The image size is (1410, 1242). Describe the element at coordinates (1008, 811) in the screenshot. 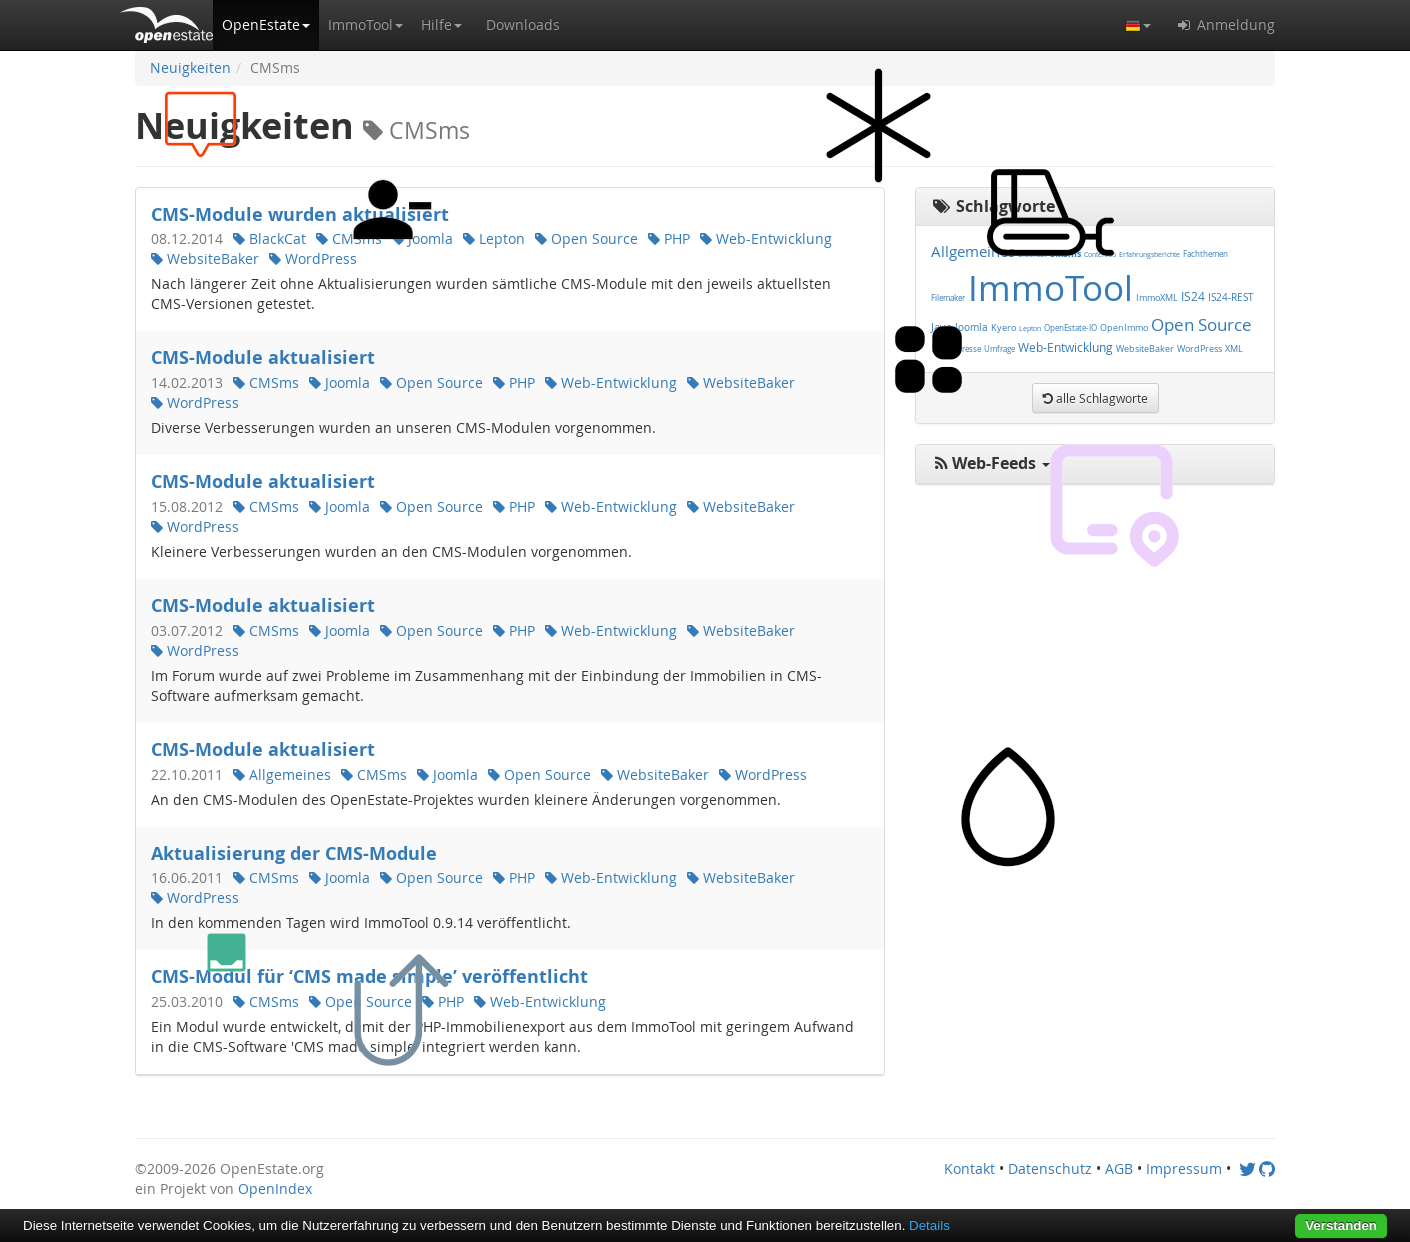

I see `indicates water or liquid-related settings` at that location.